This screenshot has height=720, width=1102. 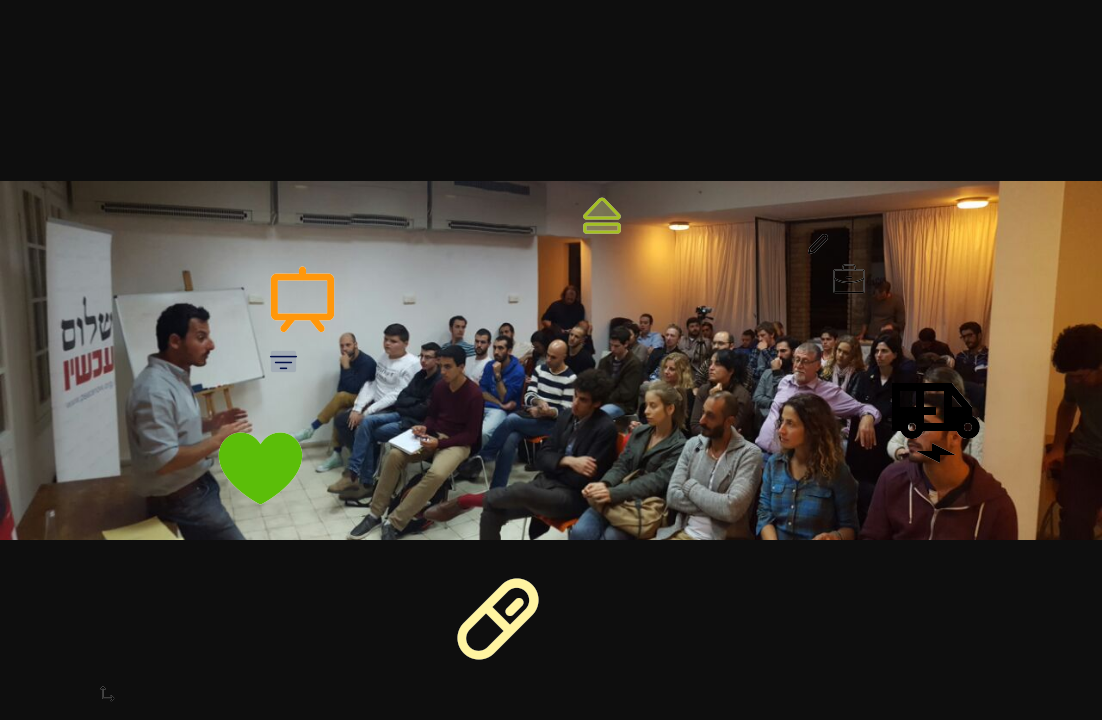 What do you see at coordinates (818, 244) in the screenshot?
I see `edit or modify content` at bounding box center [818, 244].